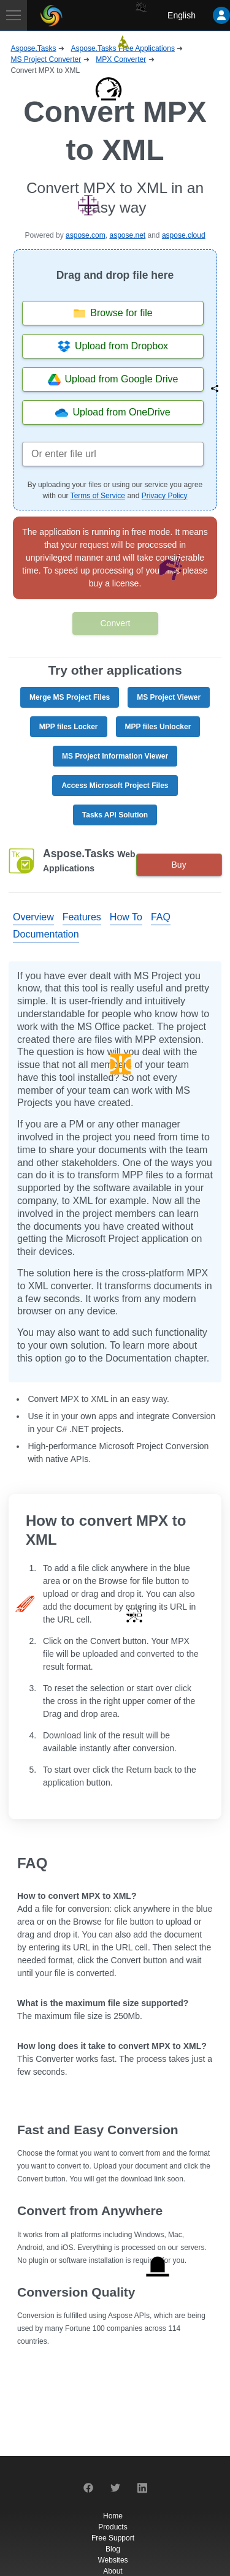  Describe the element at coordinates (158, 2267) in the screenshot. I see `indicates a deceased character or game over state` at that location.